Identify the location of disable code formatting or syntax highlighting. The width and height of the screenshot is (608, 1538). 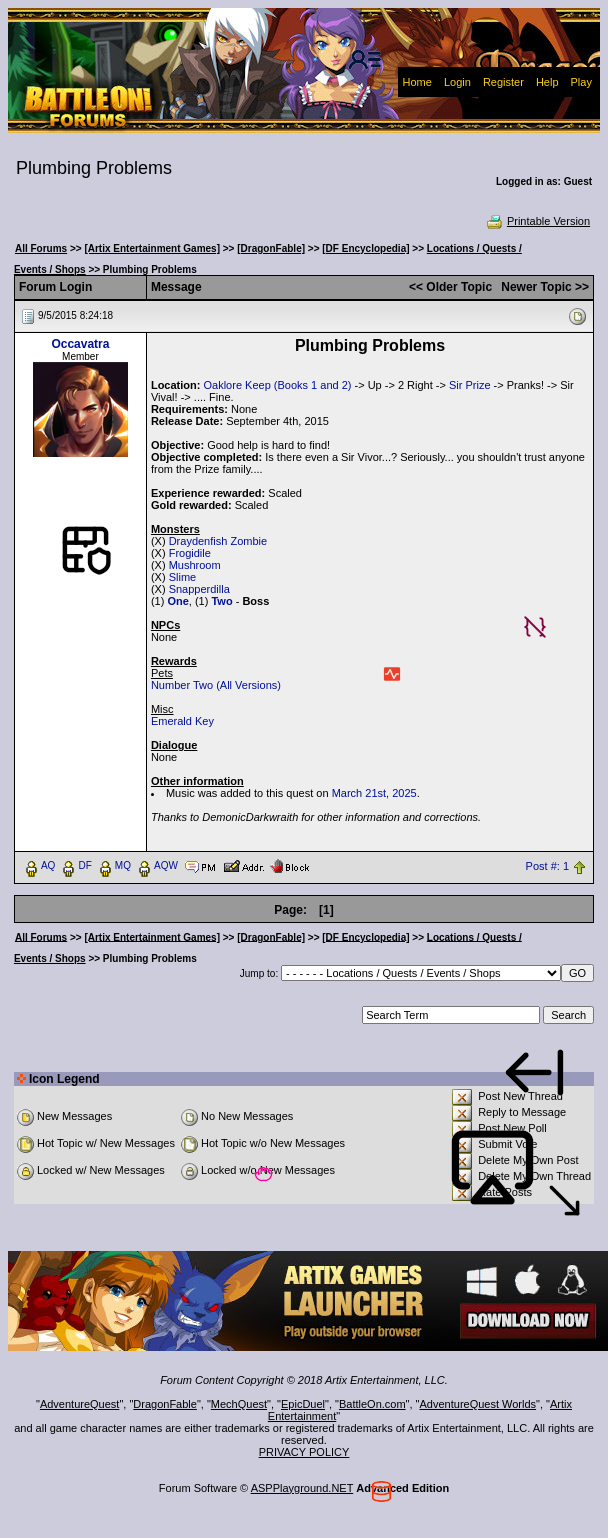
(535, 627).